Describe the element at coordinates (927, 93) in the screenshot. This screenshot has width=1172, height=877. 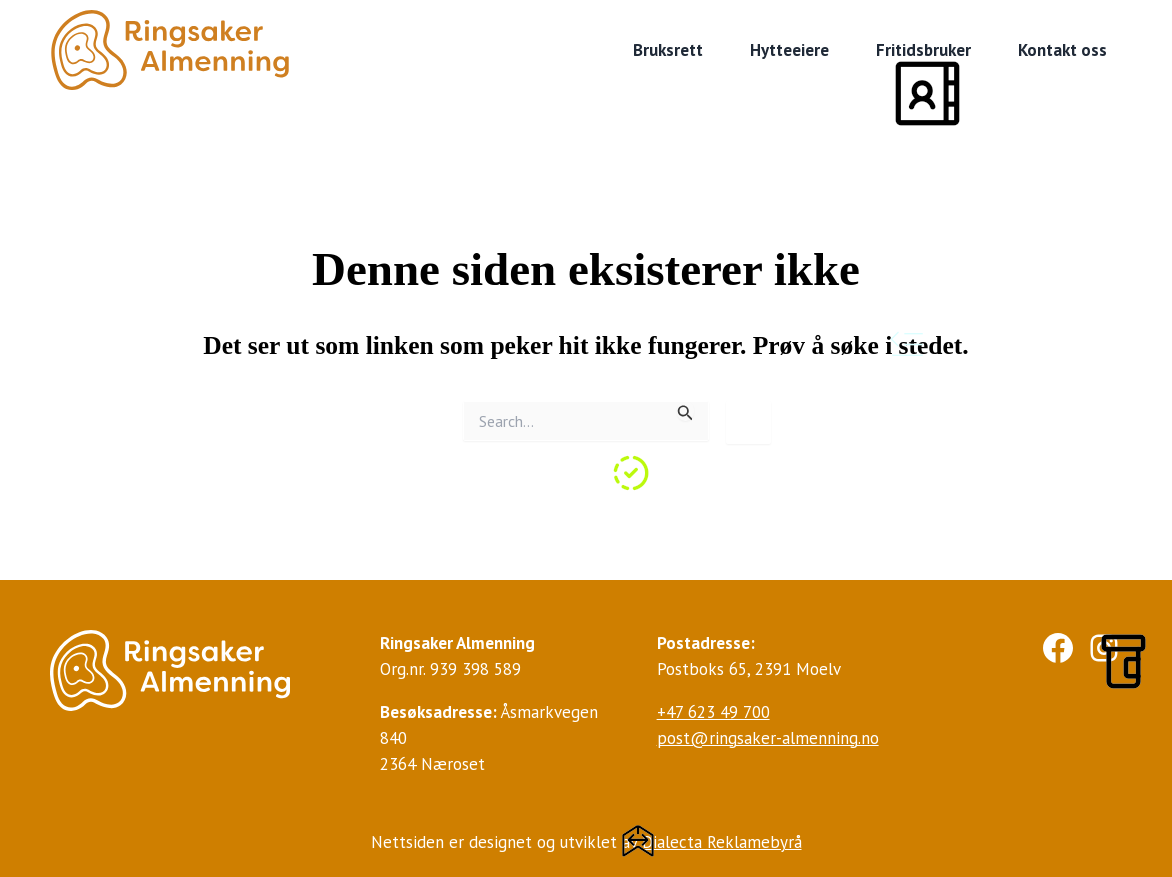
I see `open contacts or address book` at that location.